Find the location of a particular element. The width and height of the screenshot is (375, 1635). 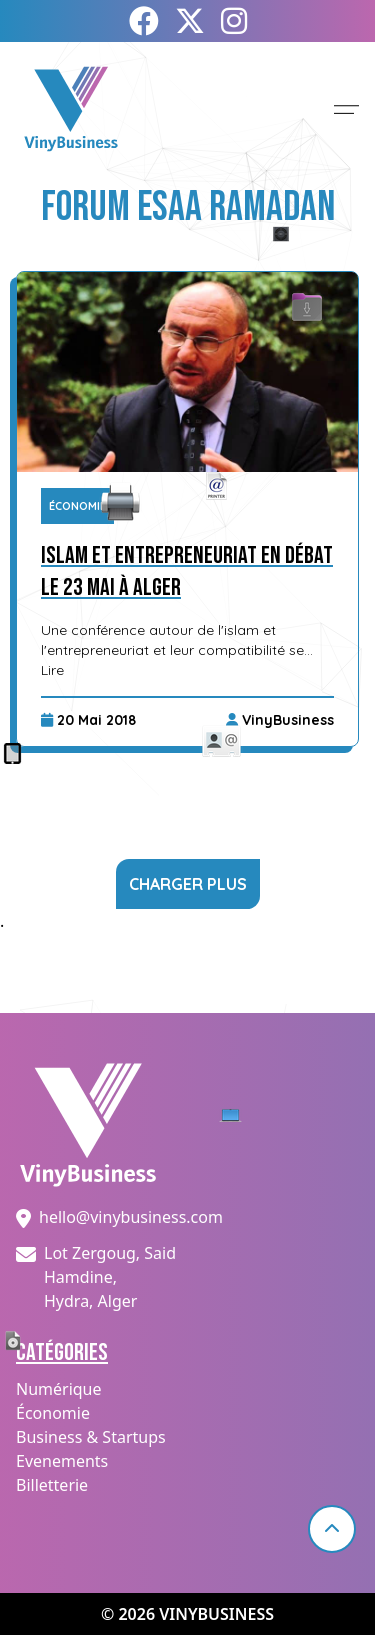

a CD or disc image file is located at coordinates (13, 1341).